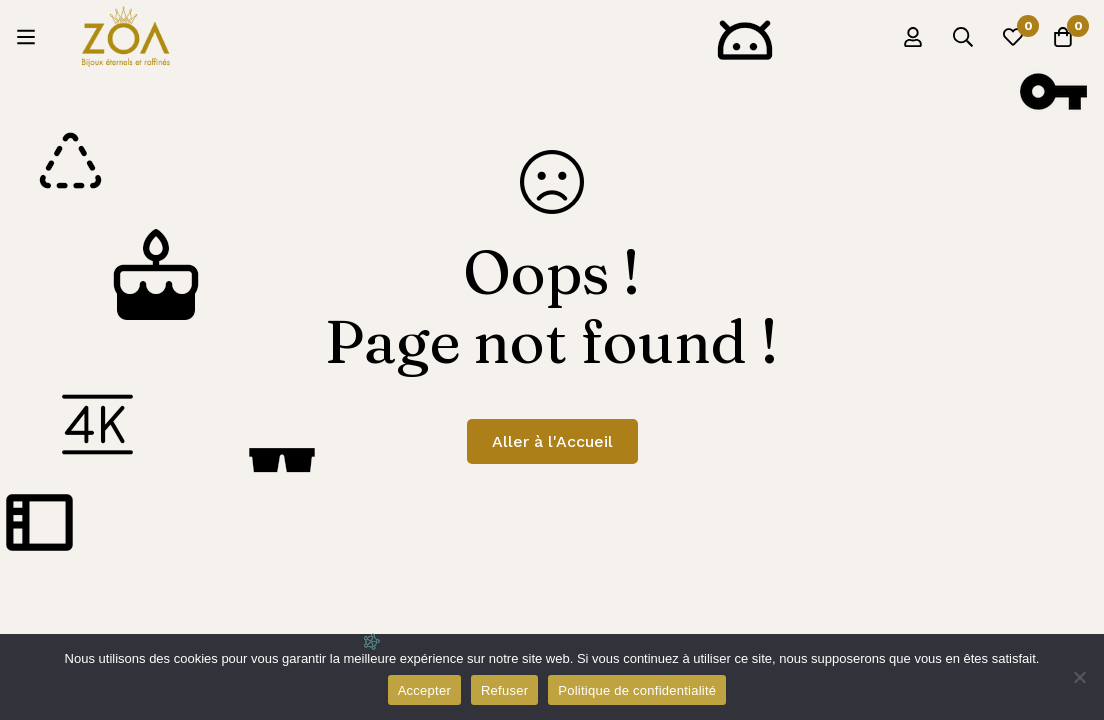  Describe the element at coordinates (70, 160) in the screenshot. I see `indicates an incomplete or in-progress shape` at that location.